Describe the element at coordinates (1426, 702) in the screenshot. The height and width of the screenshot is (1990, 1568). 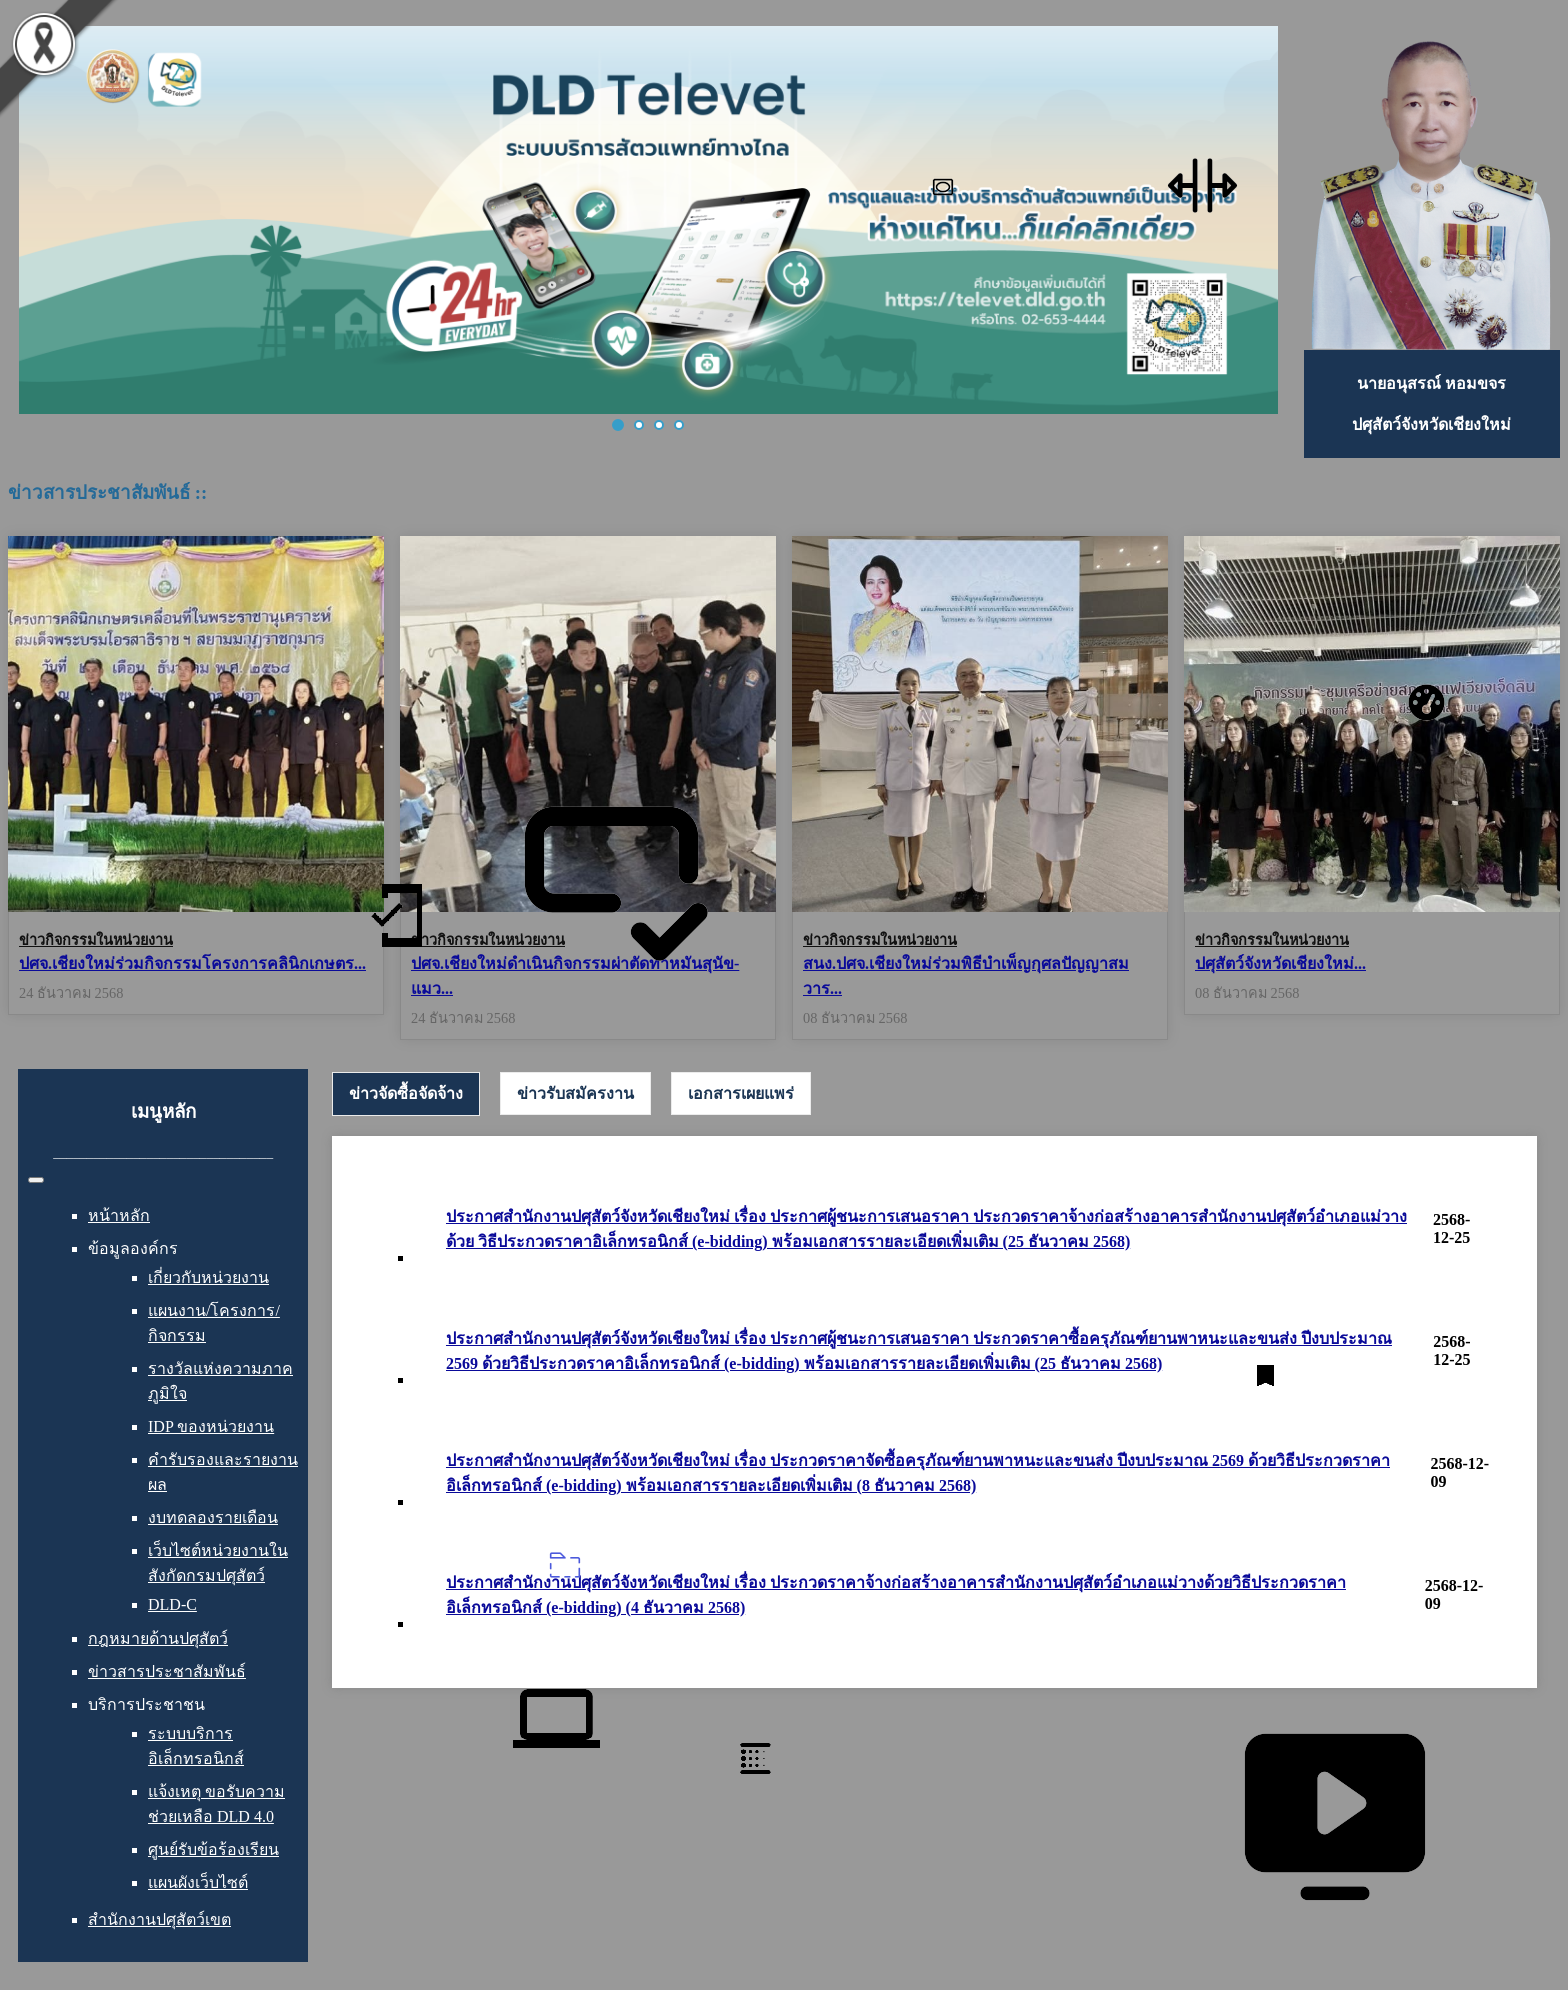
I see `view performance or speed metrics` at that location.